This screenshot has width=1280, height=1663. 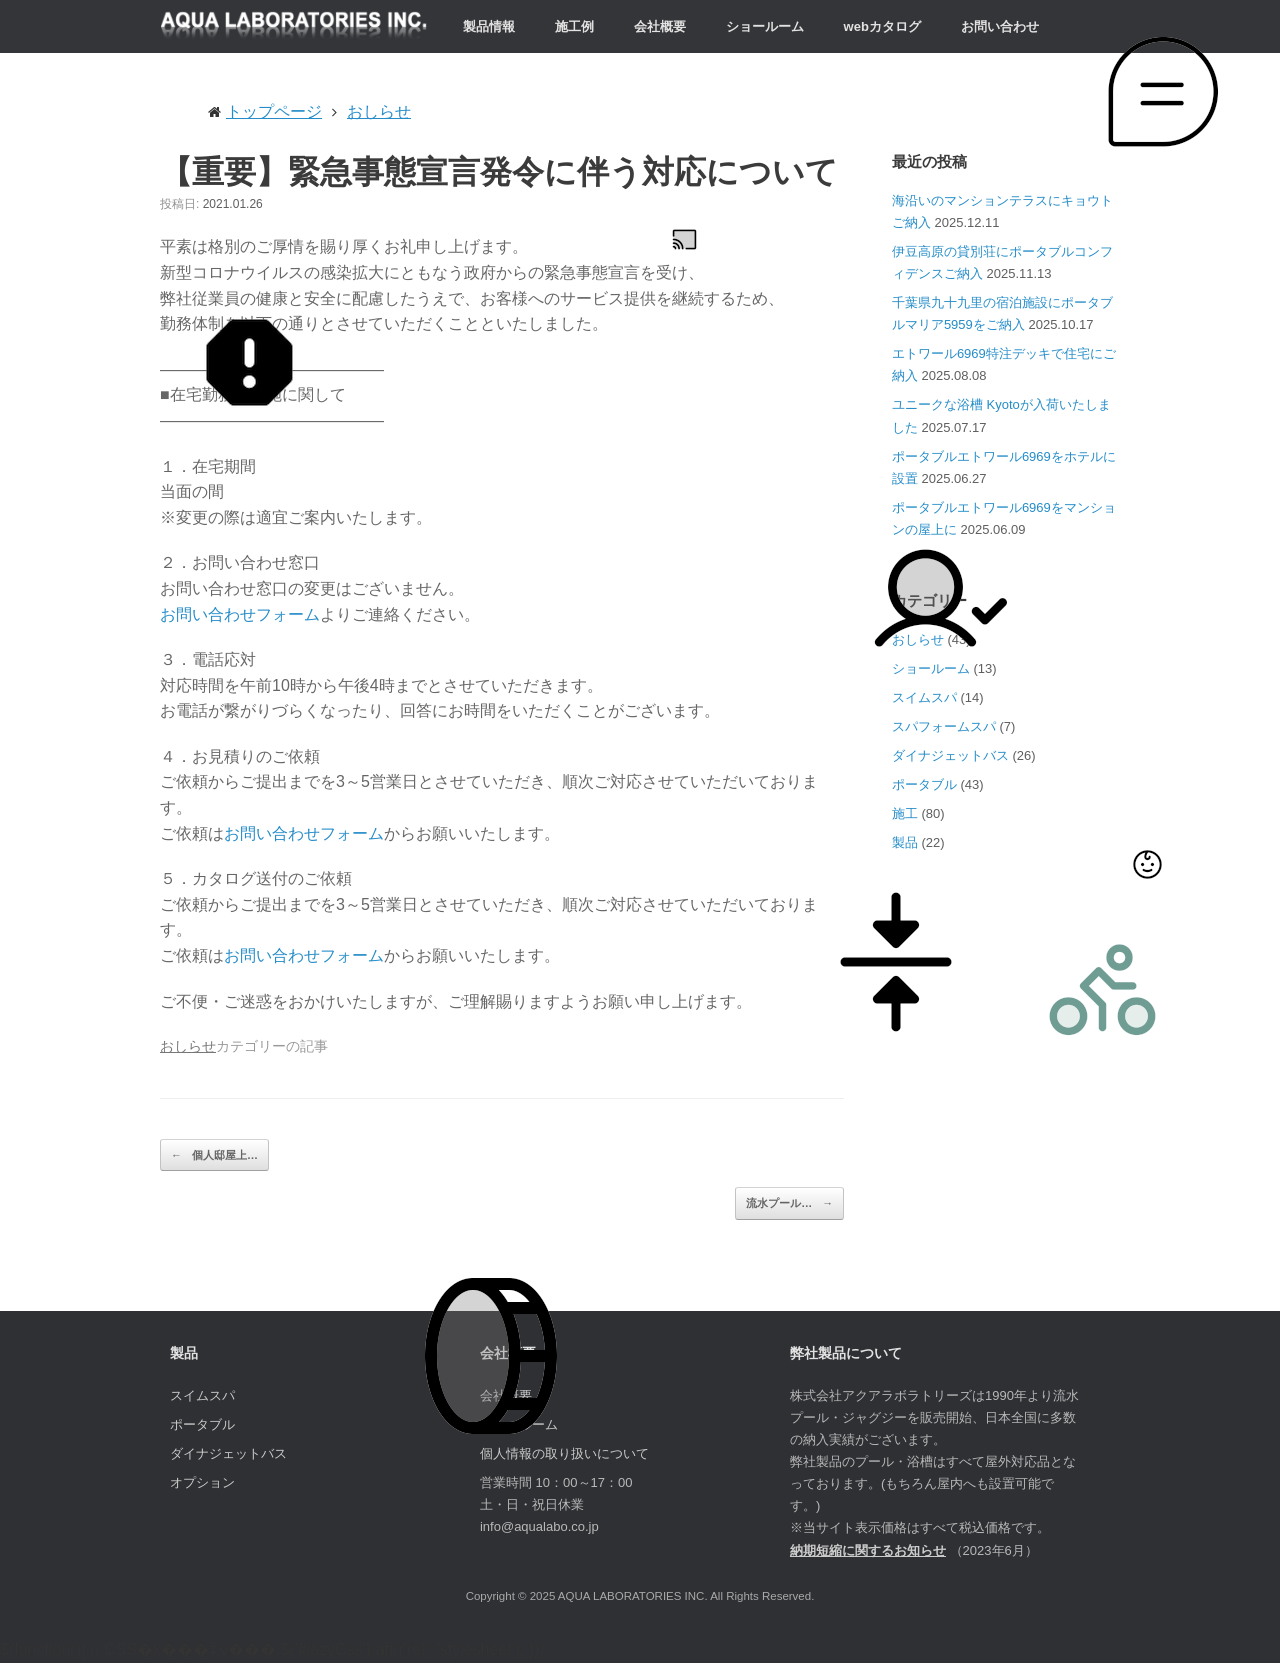 What do you see at coordinates (1161, 94) in the screenshot?
I see `open chat or messaging` at bounding box center [1161, 94].